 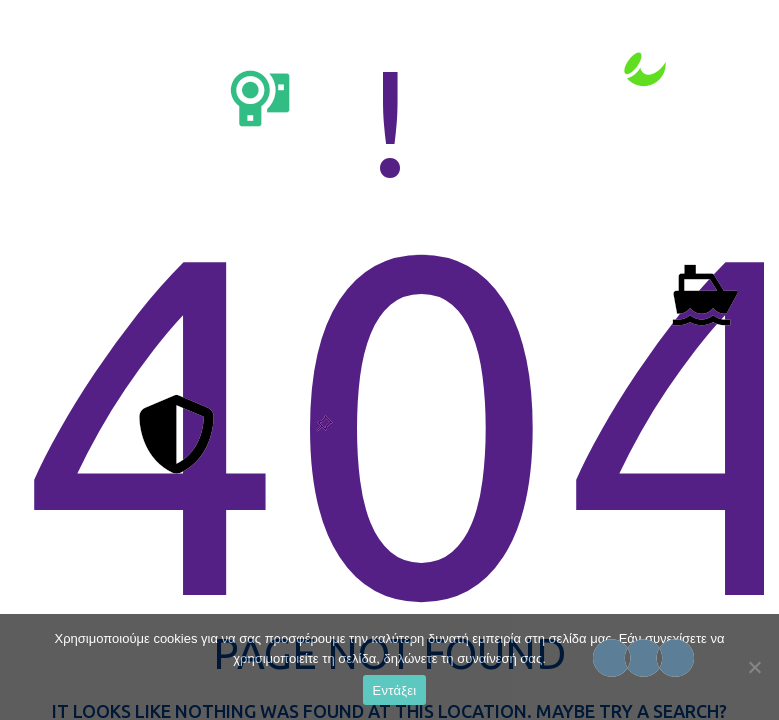 What do you see at coordinates (261, 98) in the screenshot?
I see `access DV camcorder or digital video settings` at bounding box center [261, 98].